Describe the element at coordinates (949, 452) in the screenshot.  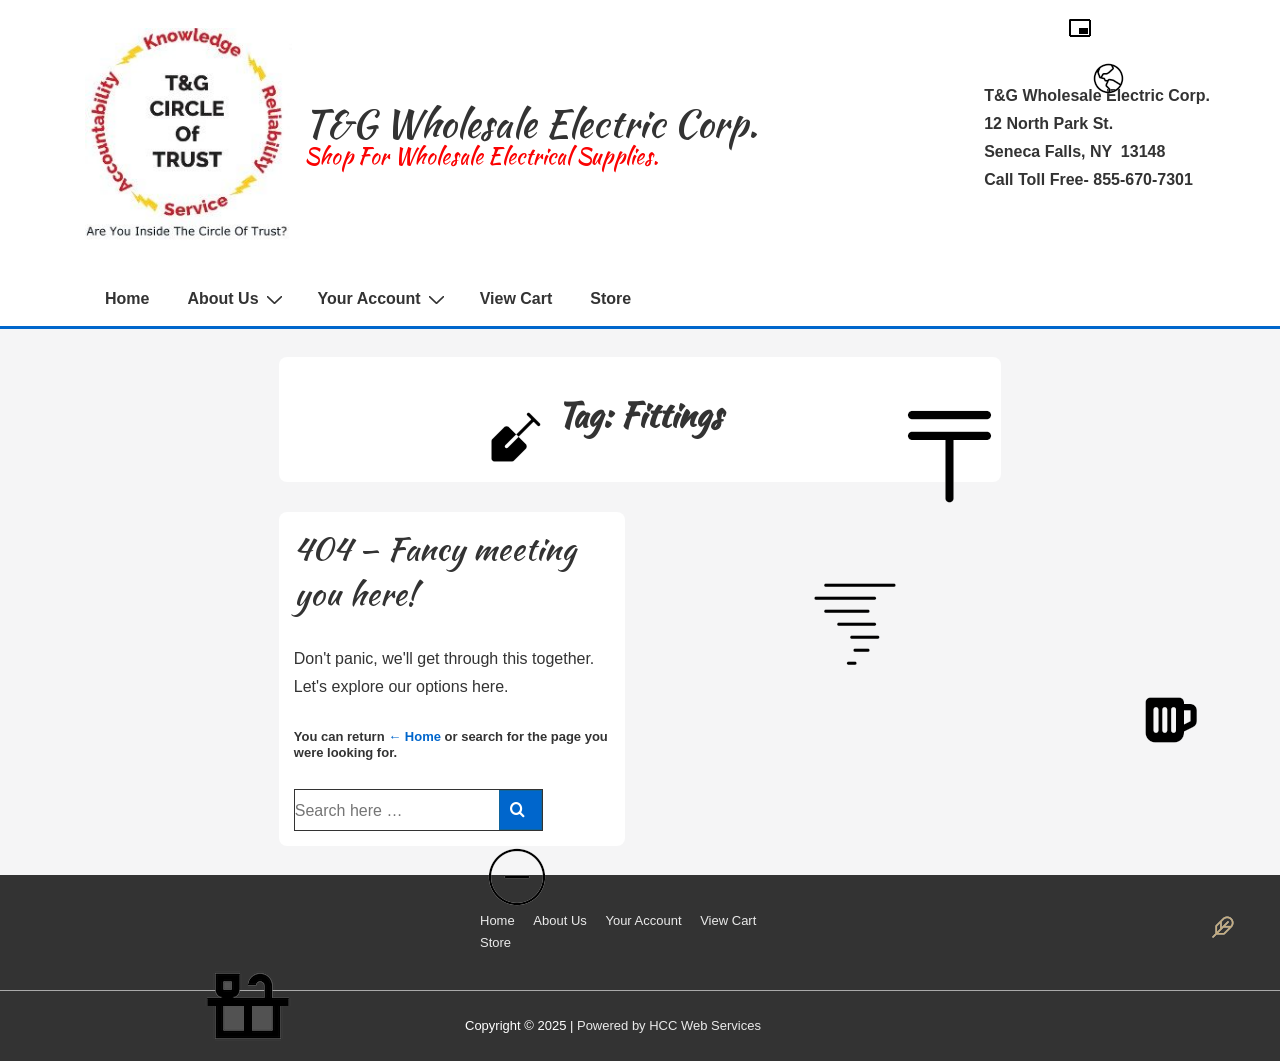
I see `display prices in kazakhstani tenge` at that location.